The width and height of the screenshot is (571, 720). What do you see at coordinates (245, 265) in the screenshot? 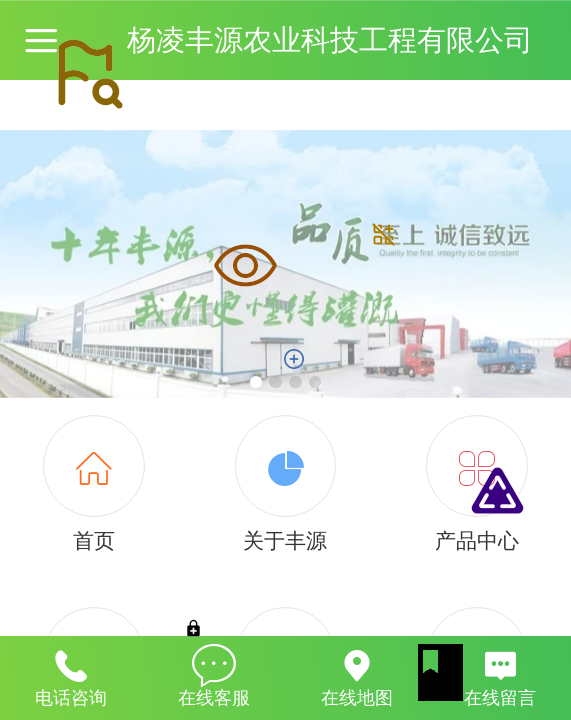
I see `view or preview content` at bounding box center [245, 265].